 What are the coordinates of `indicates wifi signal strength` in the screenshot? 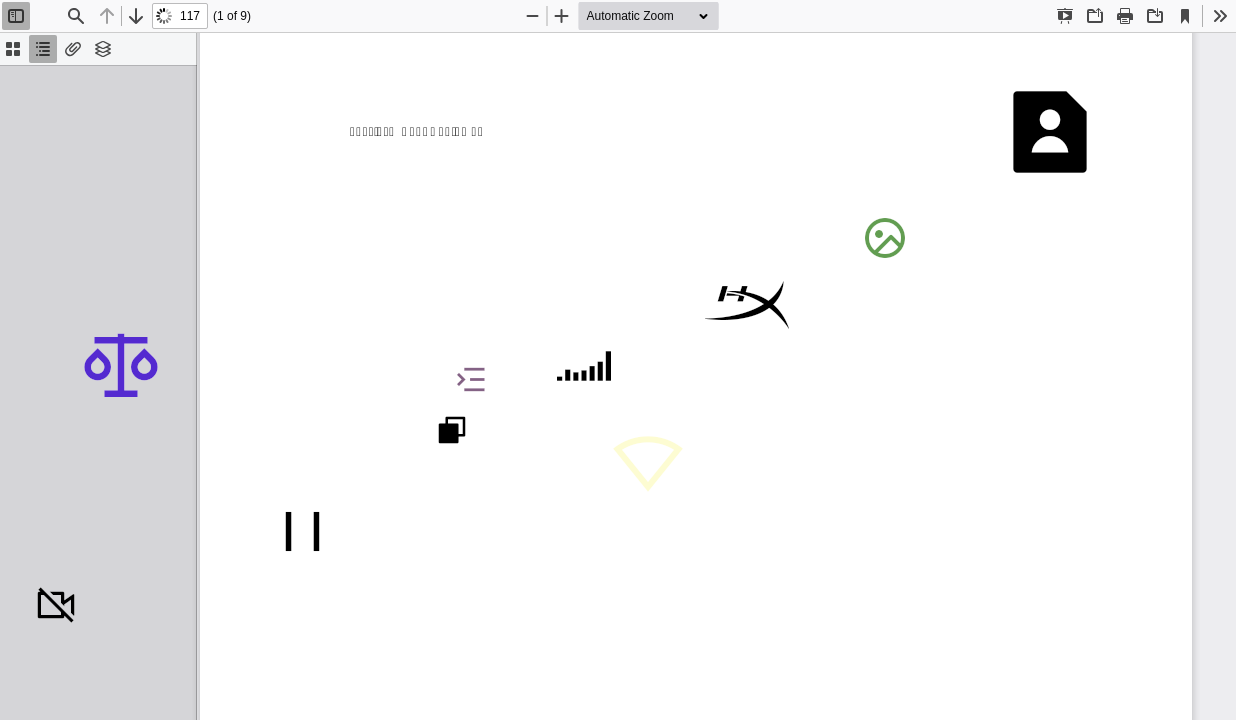 It's located at (648, 464).